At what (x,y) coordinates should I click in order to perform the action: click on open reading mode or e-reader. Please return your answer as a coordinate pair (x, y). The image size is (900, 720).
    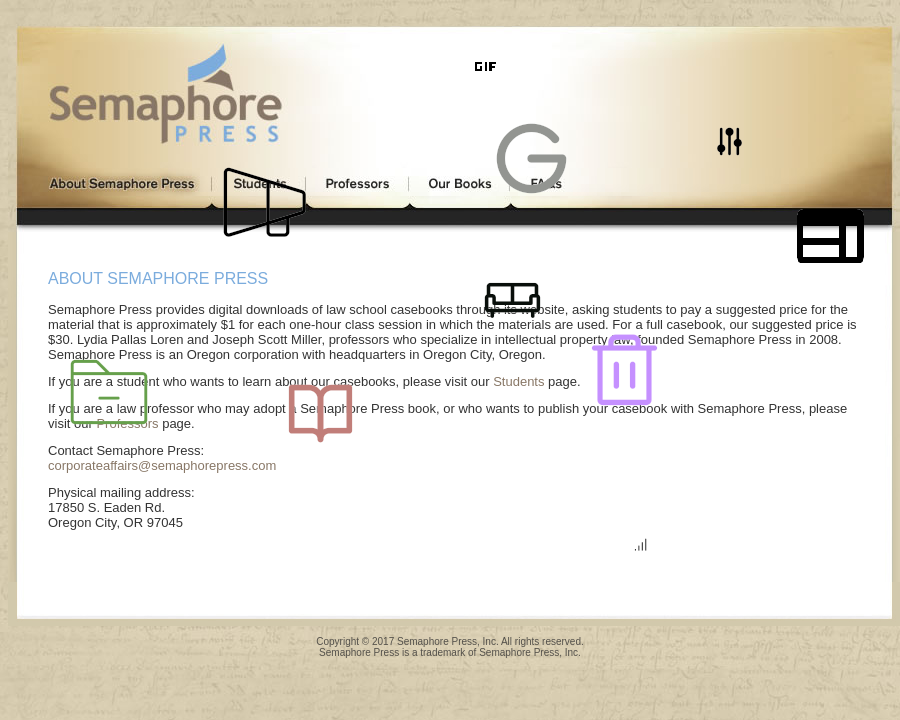
    Looking at the image, I should click on (320, 413).